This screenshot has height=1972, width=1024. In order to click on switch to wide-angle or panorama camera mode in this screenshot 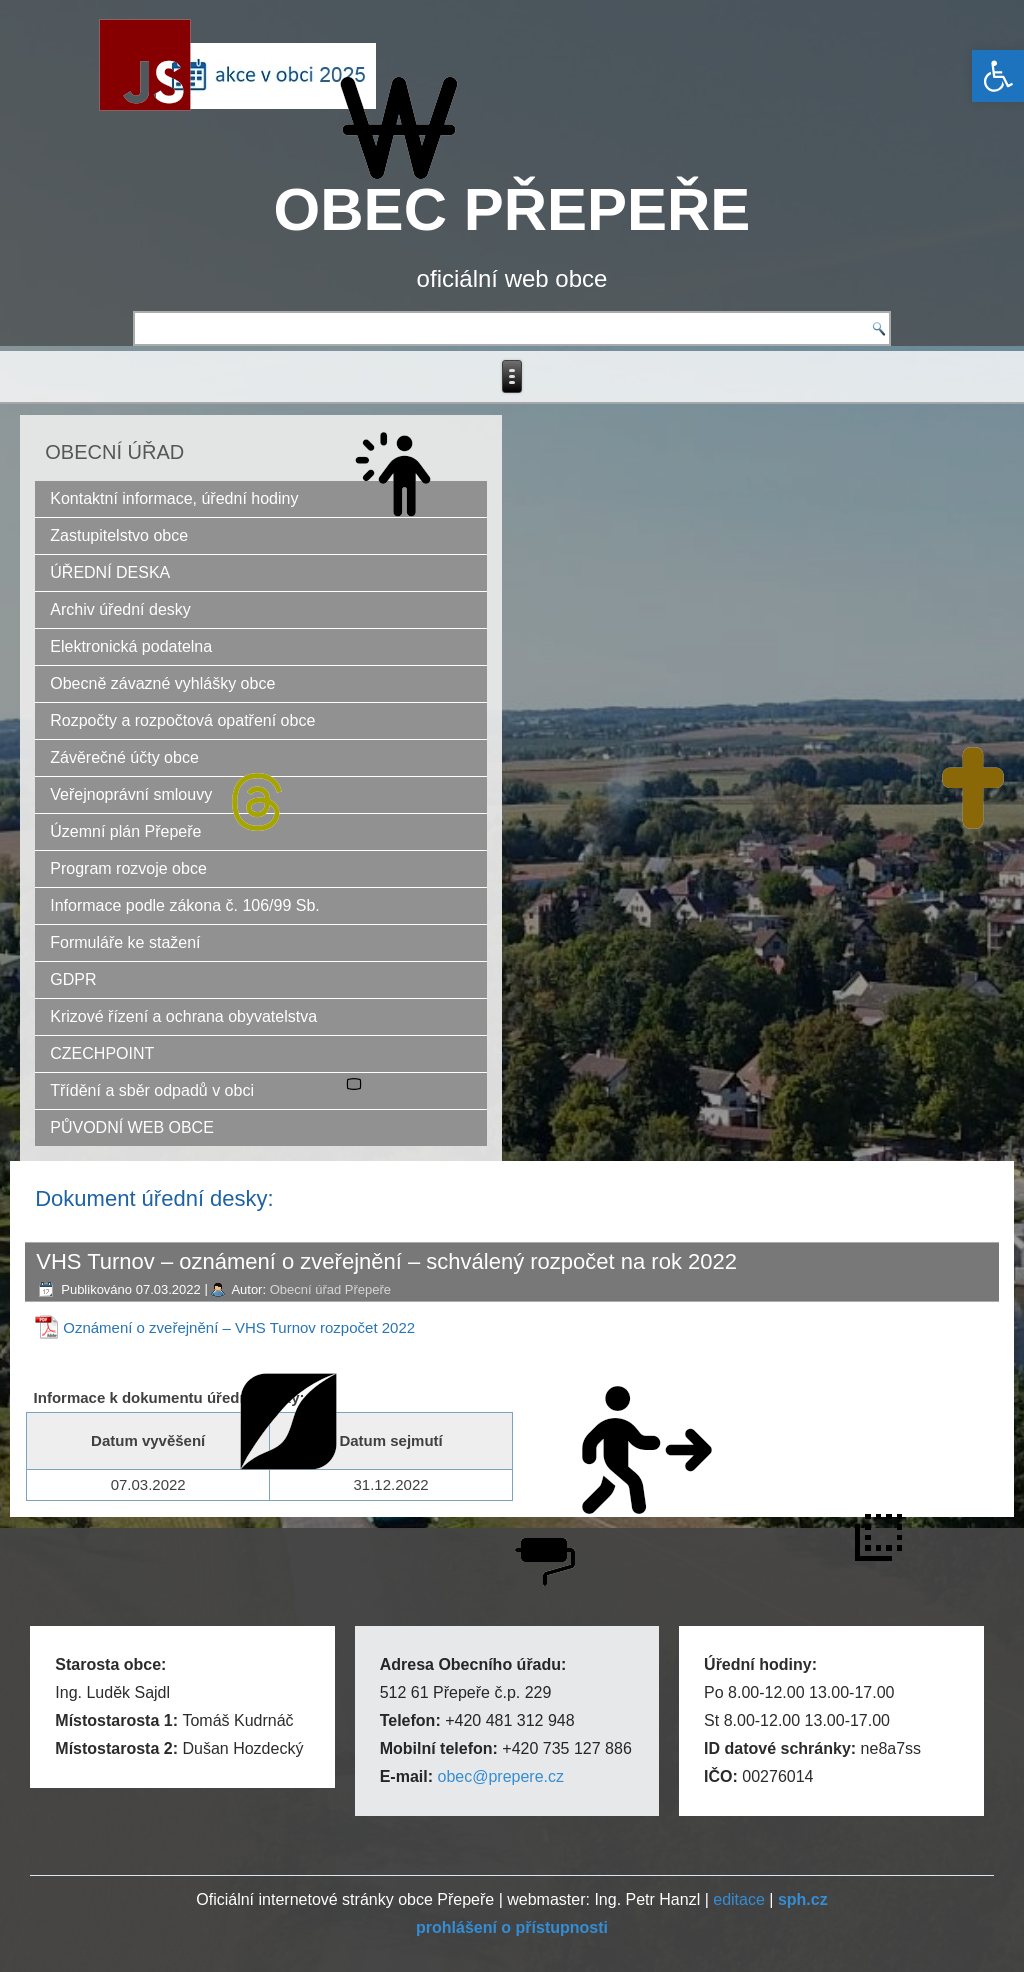, I will do `click(354, 1084)`.